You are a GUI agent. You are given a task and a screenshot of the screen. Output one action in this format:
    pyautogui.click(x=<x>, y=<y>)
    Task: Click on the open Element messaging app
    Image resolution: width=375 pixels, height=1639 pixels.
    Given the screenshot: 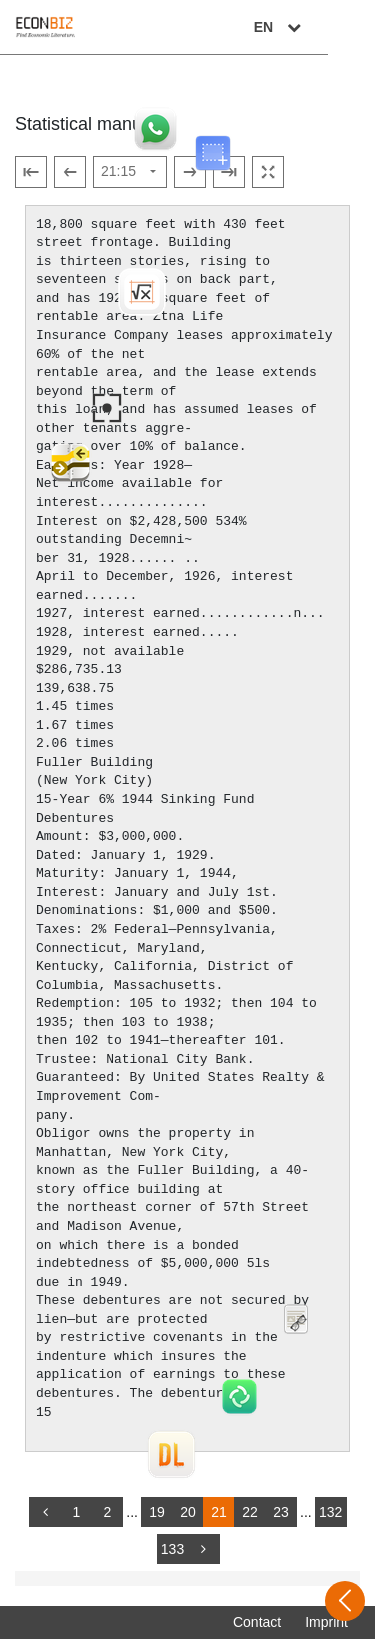 What is the action you would take?
    pyautogui.click(x=239, y=1396)
    